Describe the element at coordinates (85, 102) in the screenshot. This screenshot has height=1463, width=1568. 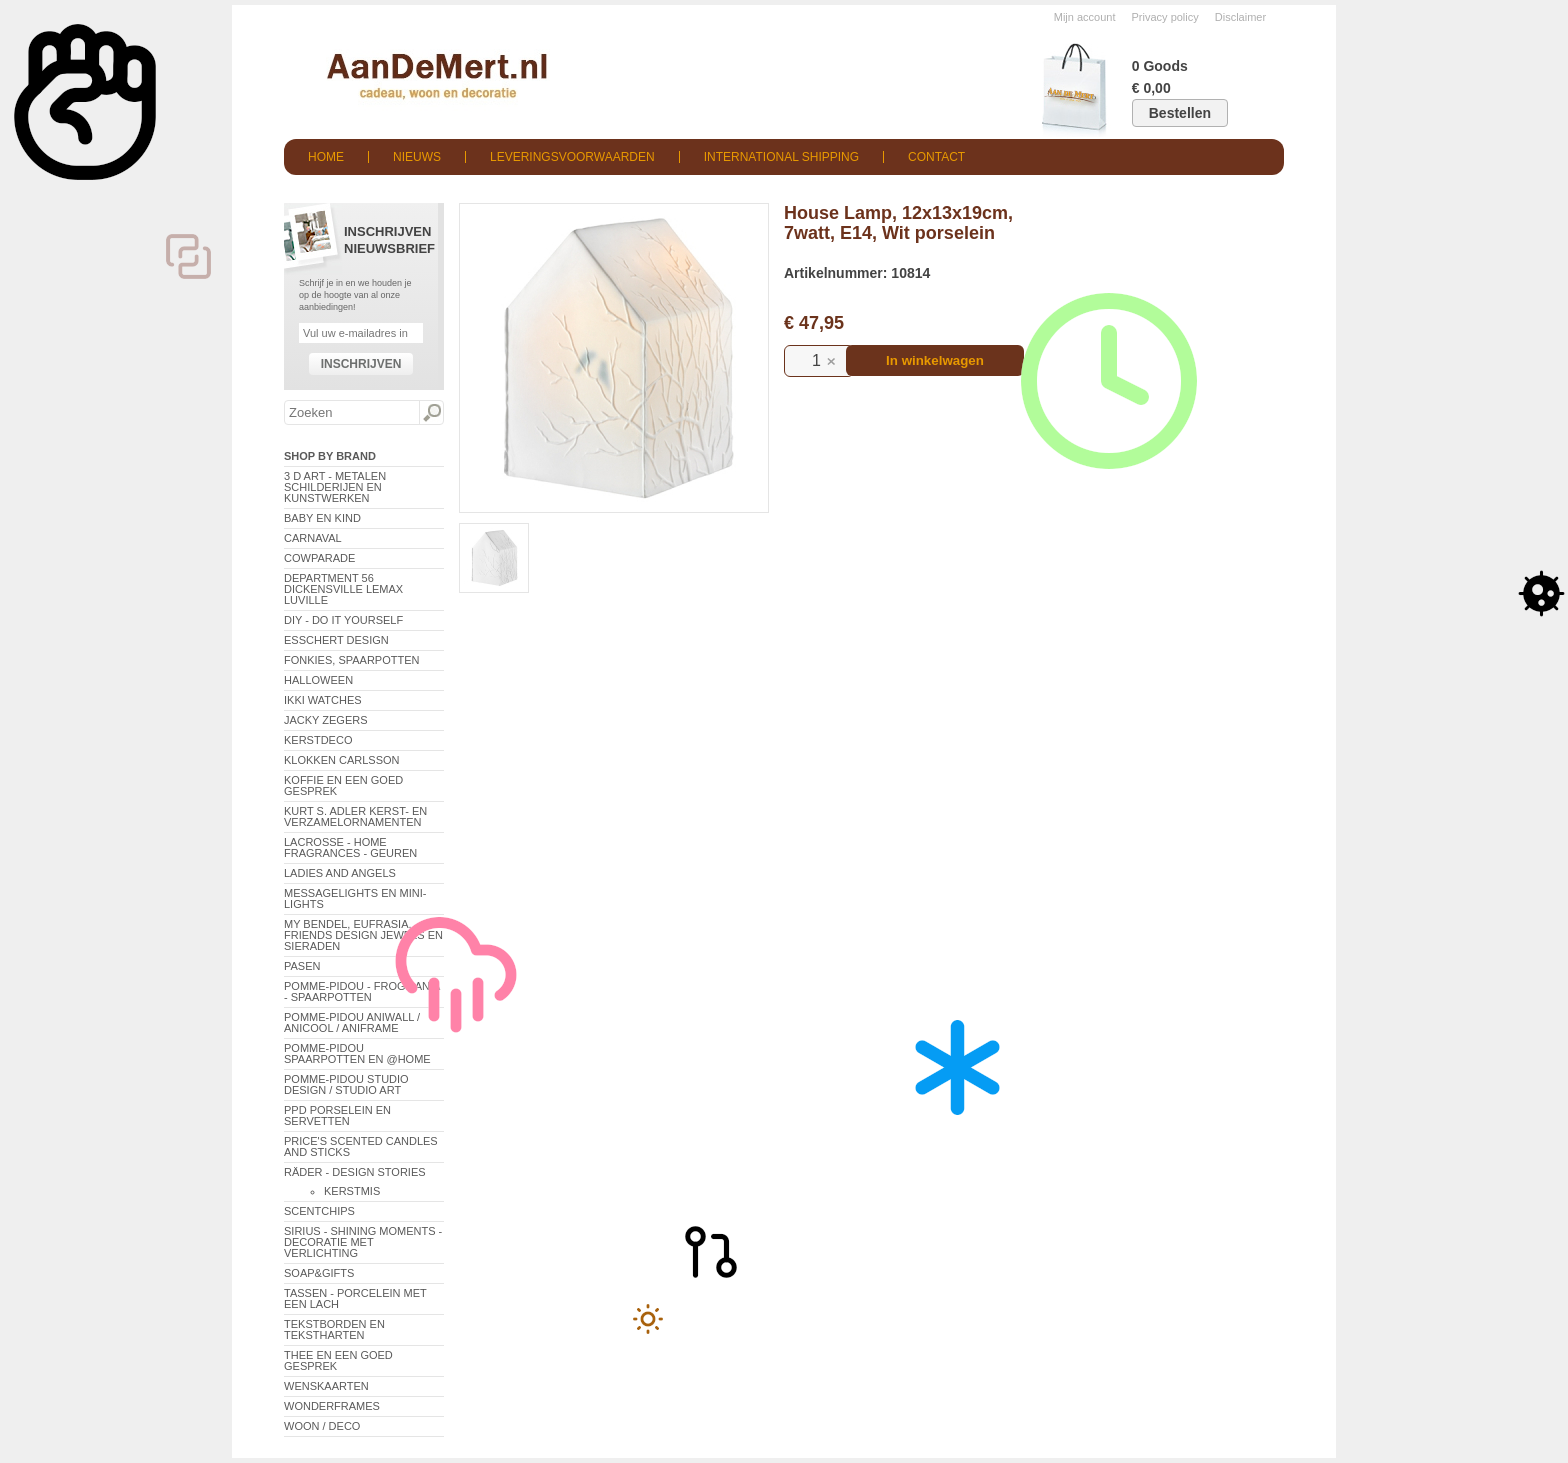
I see `indicate solidarity or support` at that location.